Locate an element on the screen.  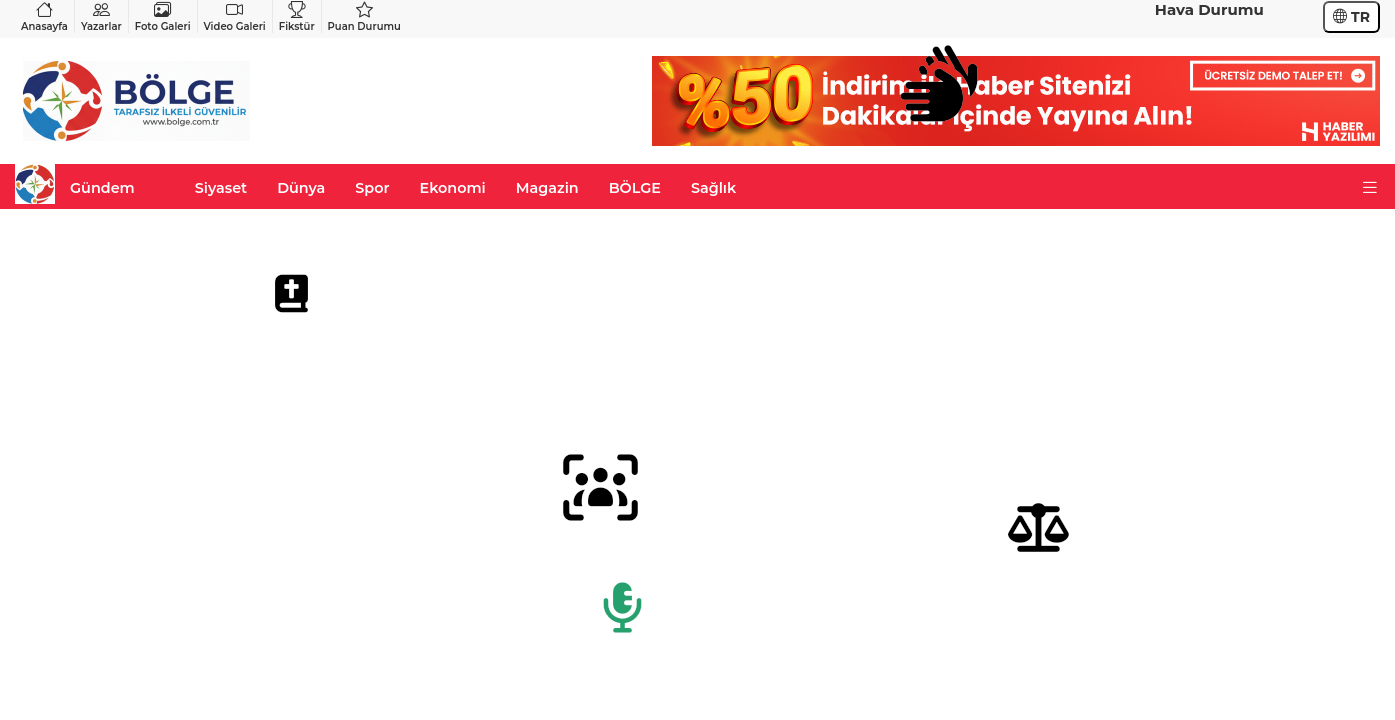
access religious texts or scripture is located at coordinates (291, 293).